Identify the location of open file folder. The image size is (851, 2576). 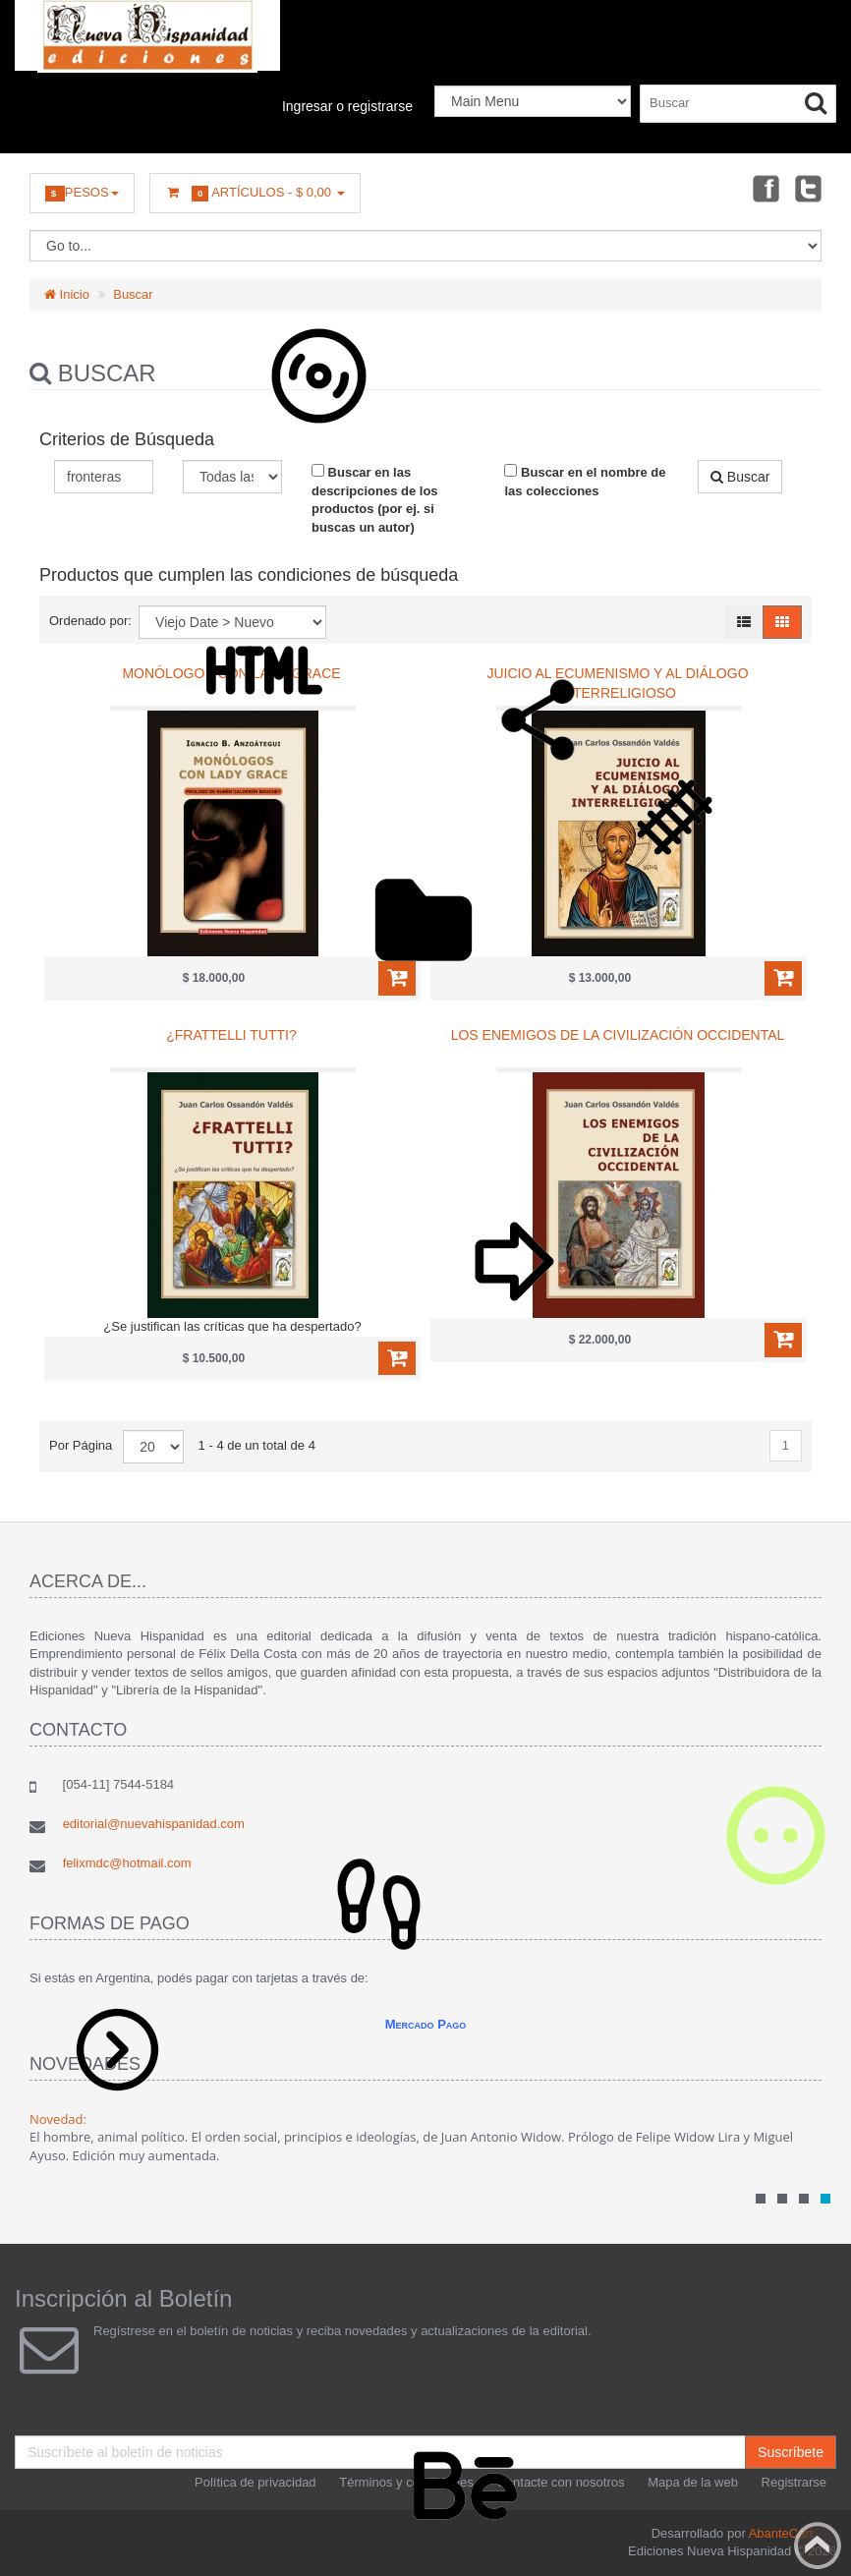
(424, 920).